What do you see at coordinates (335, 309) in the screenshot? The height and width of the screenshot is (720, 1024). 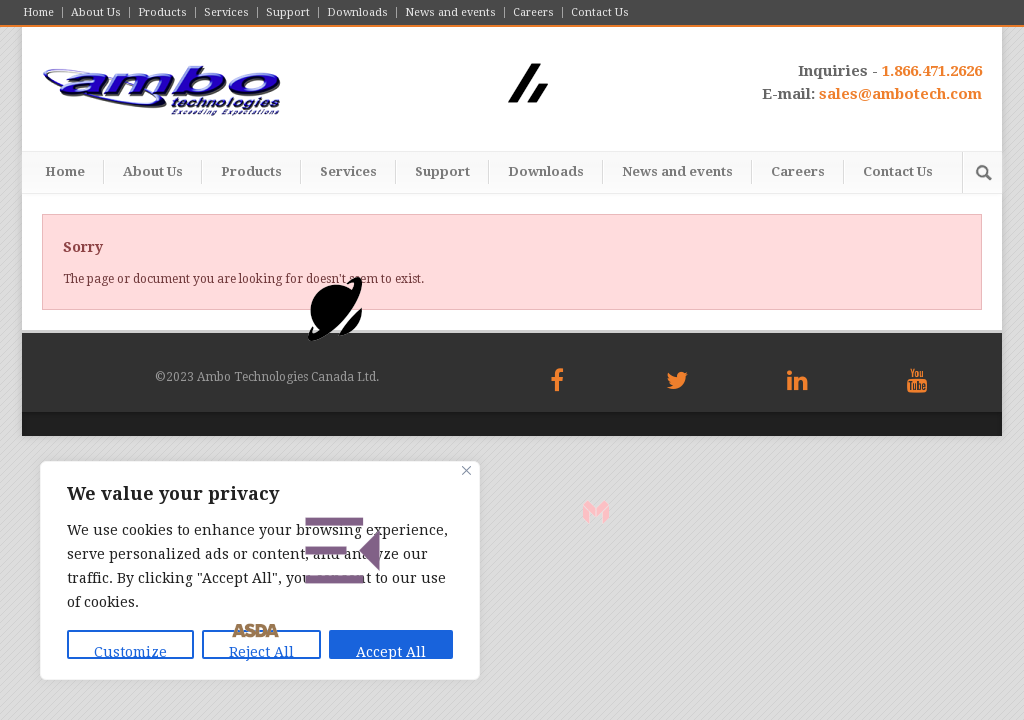 I see `visit instatus website or service` at bounding box center [335, 309].